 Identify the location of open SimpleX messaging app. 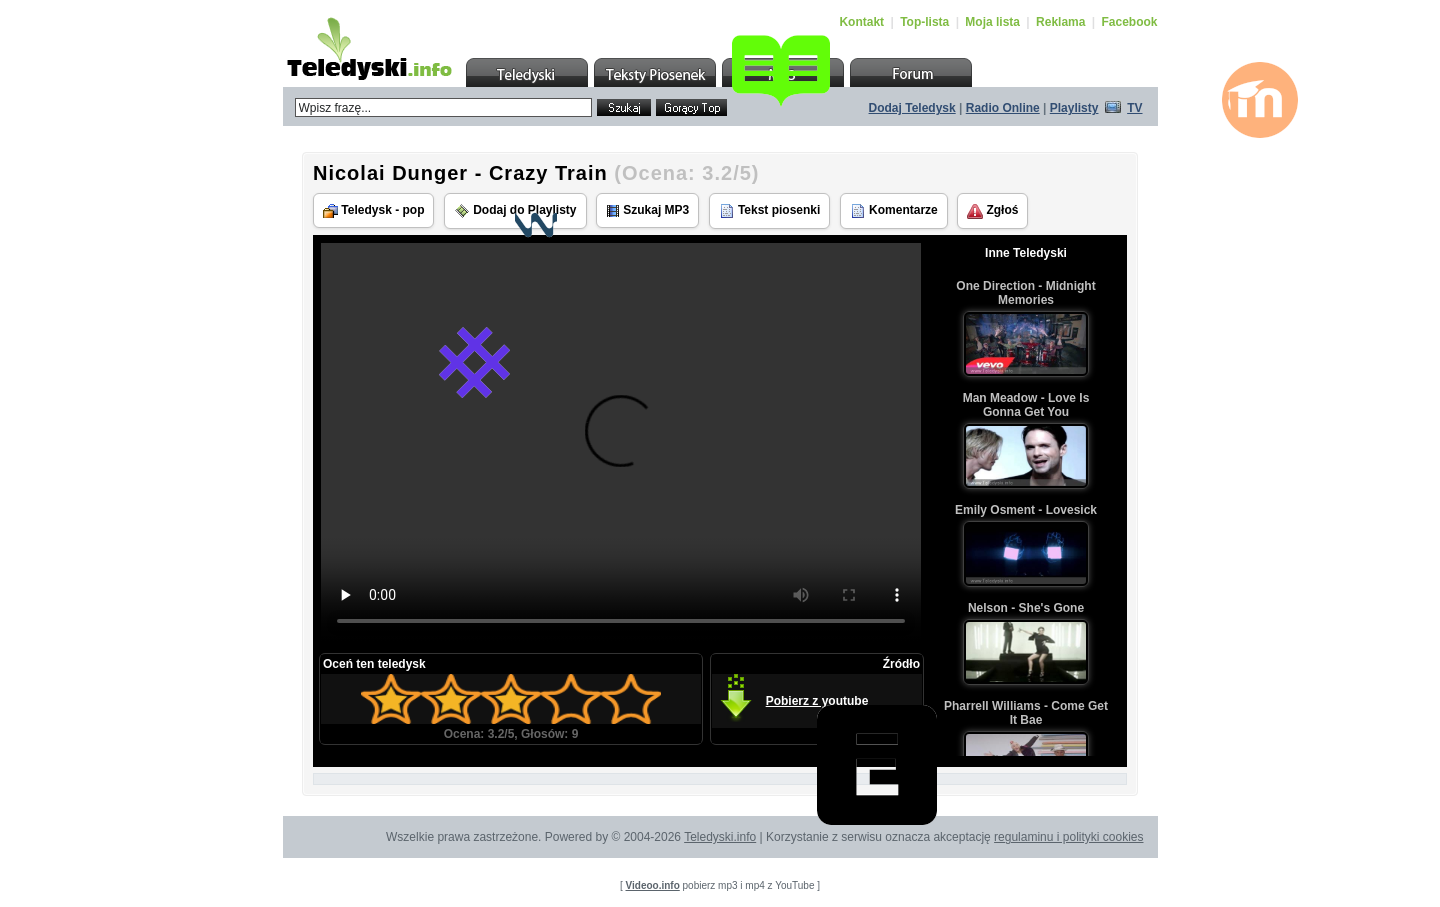
(474, 362).